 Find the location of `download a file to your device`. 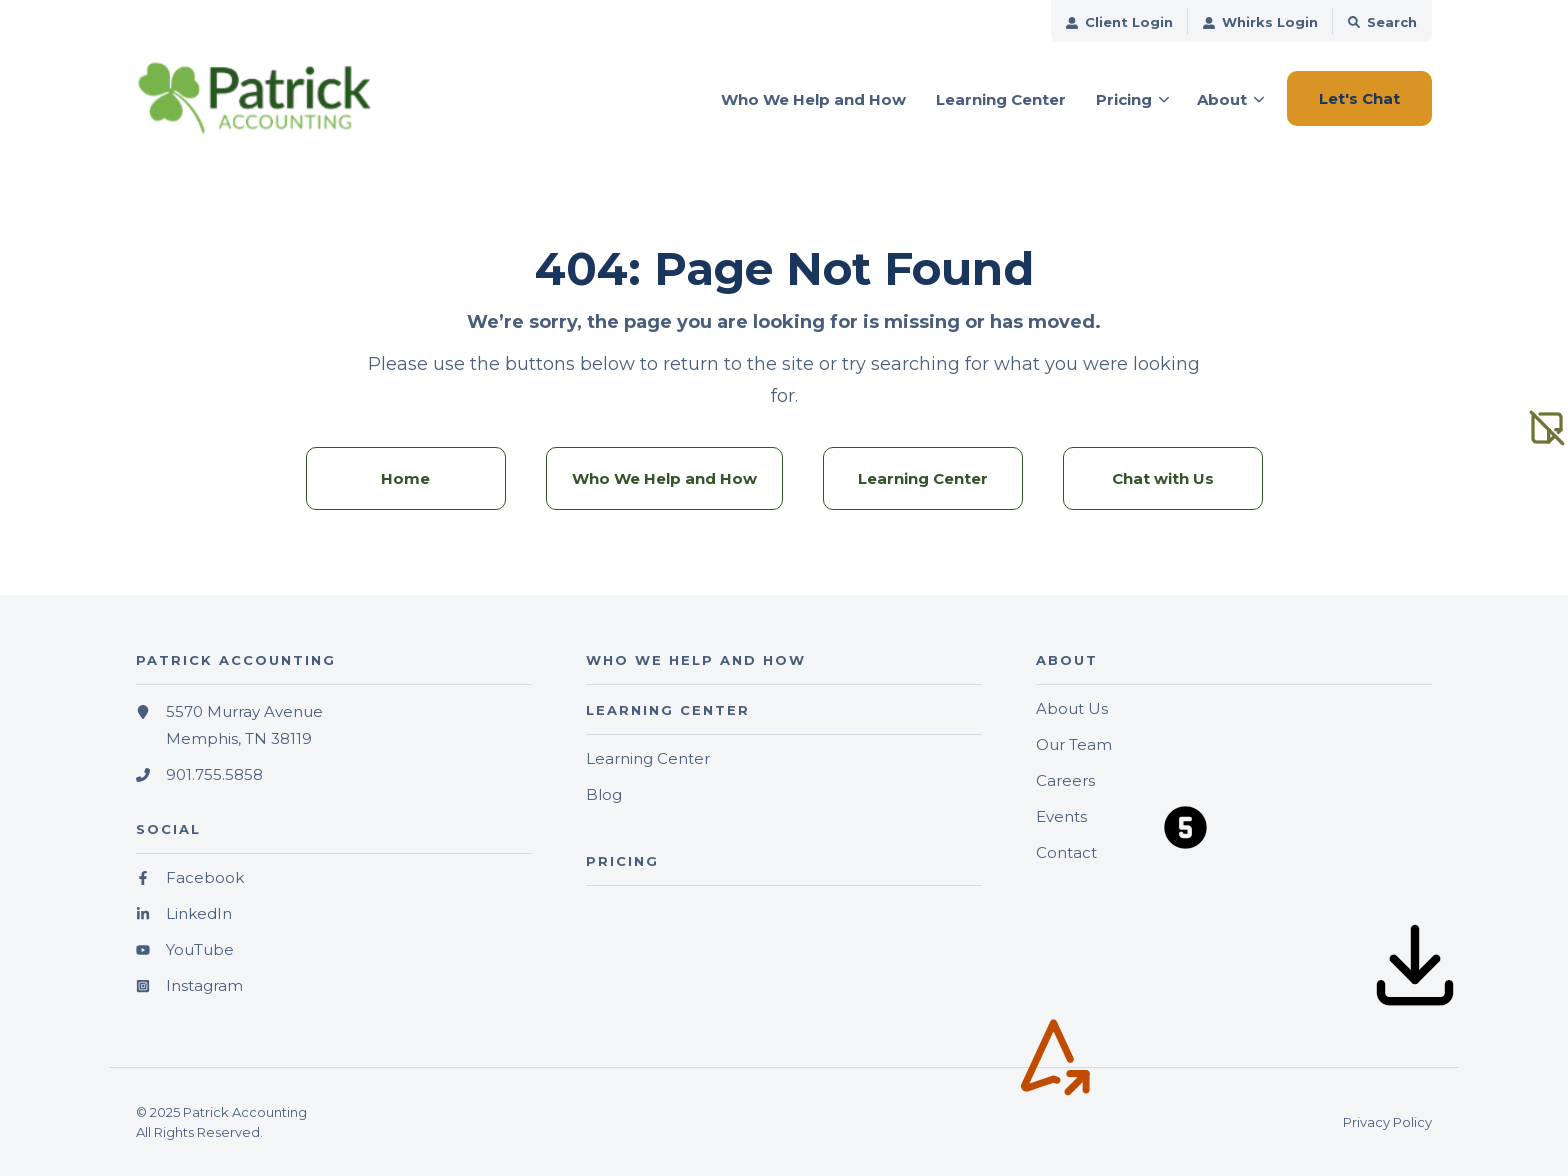

download a file to your device is located at coordinates (1415, 963).